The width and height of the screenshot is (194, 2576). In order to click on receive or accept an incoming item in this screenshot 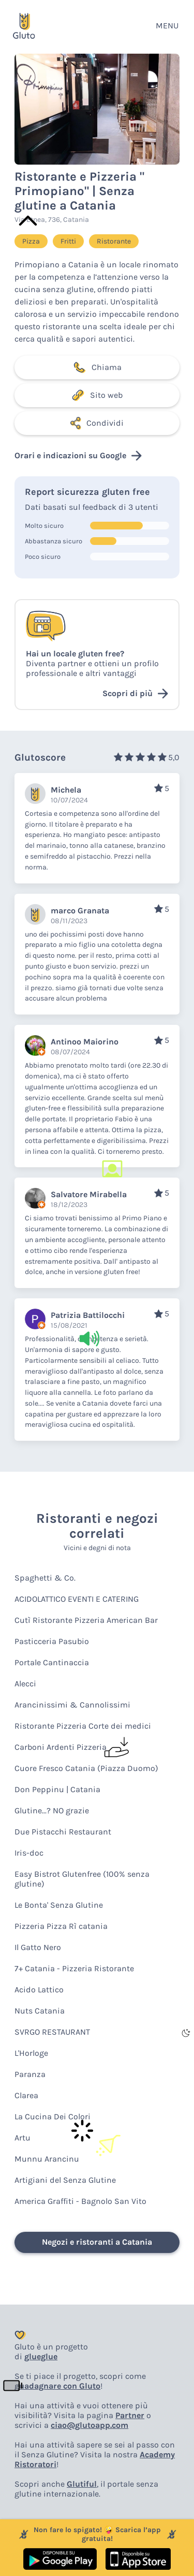, I will do `click(117, 1748)`.